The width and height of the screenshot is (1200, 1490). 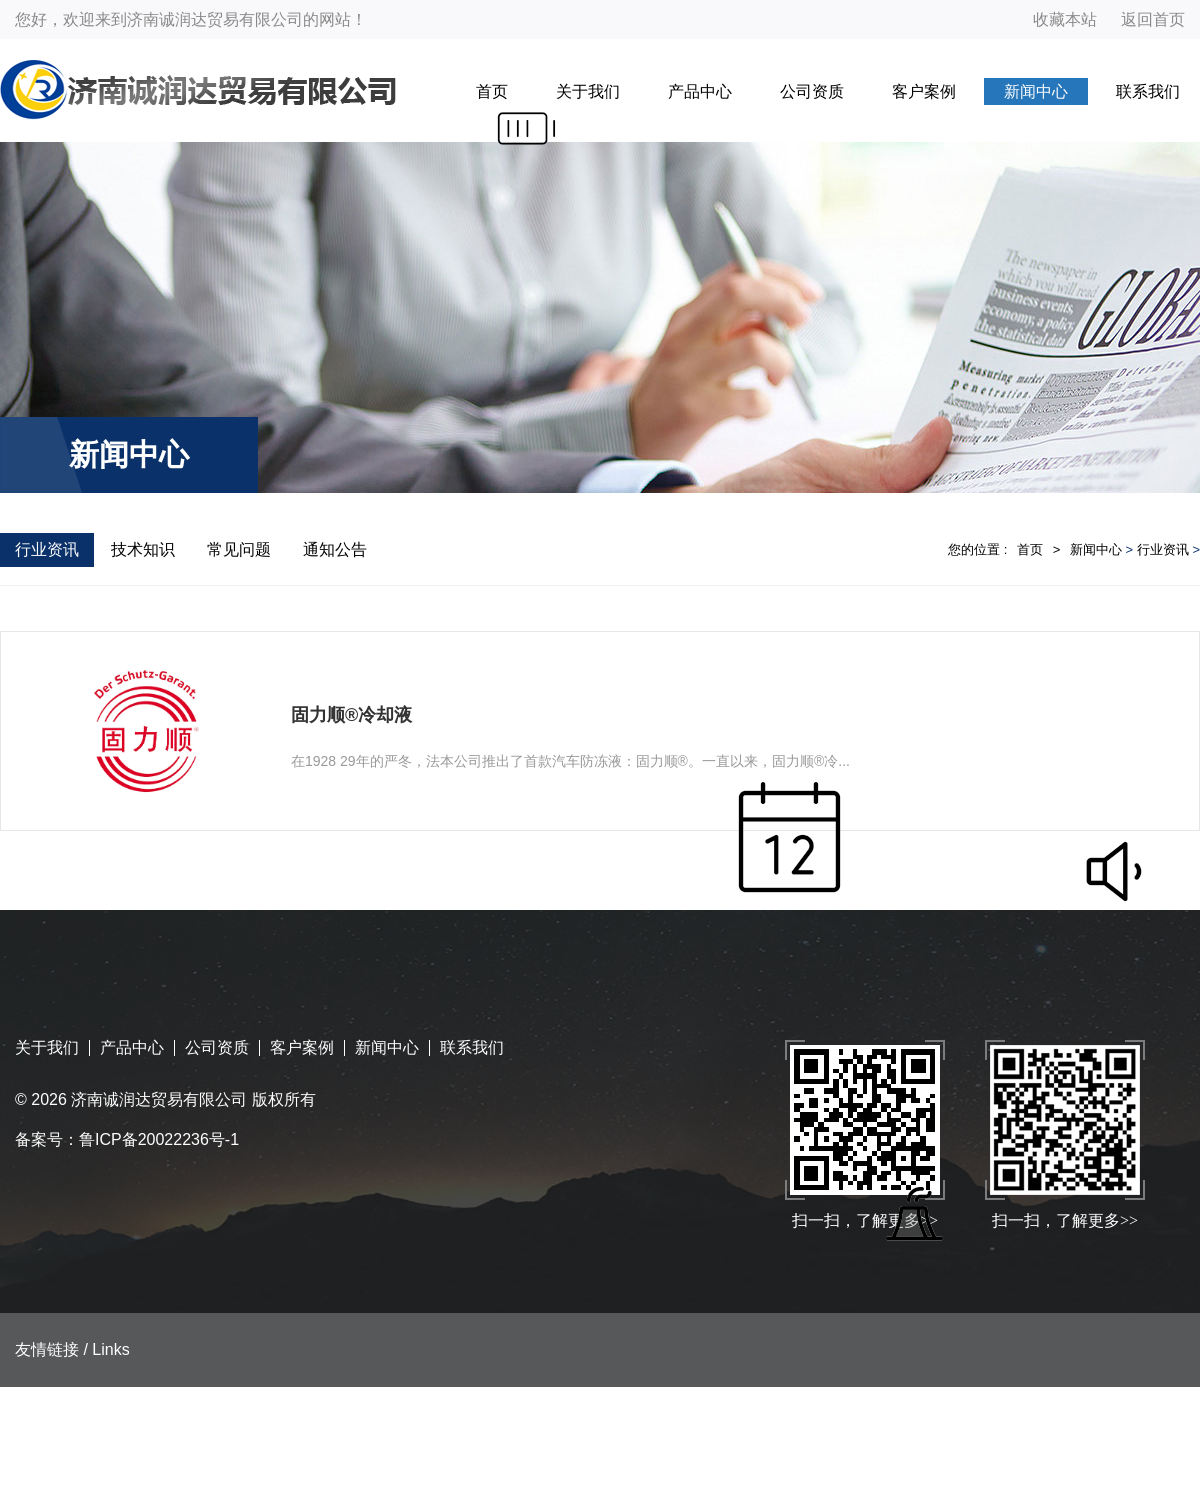 I want to click on indicates nuclear power or energy facility, so click(x=914, y=1217).